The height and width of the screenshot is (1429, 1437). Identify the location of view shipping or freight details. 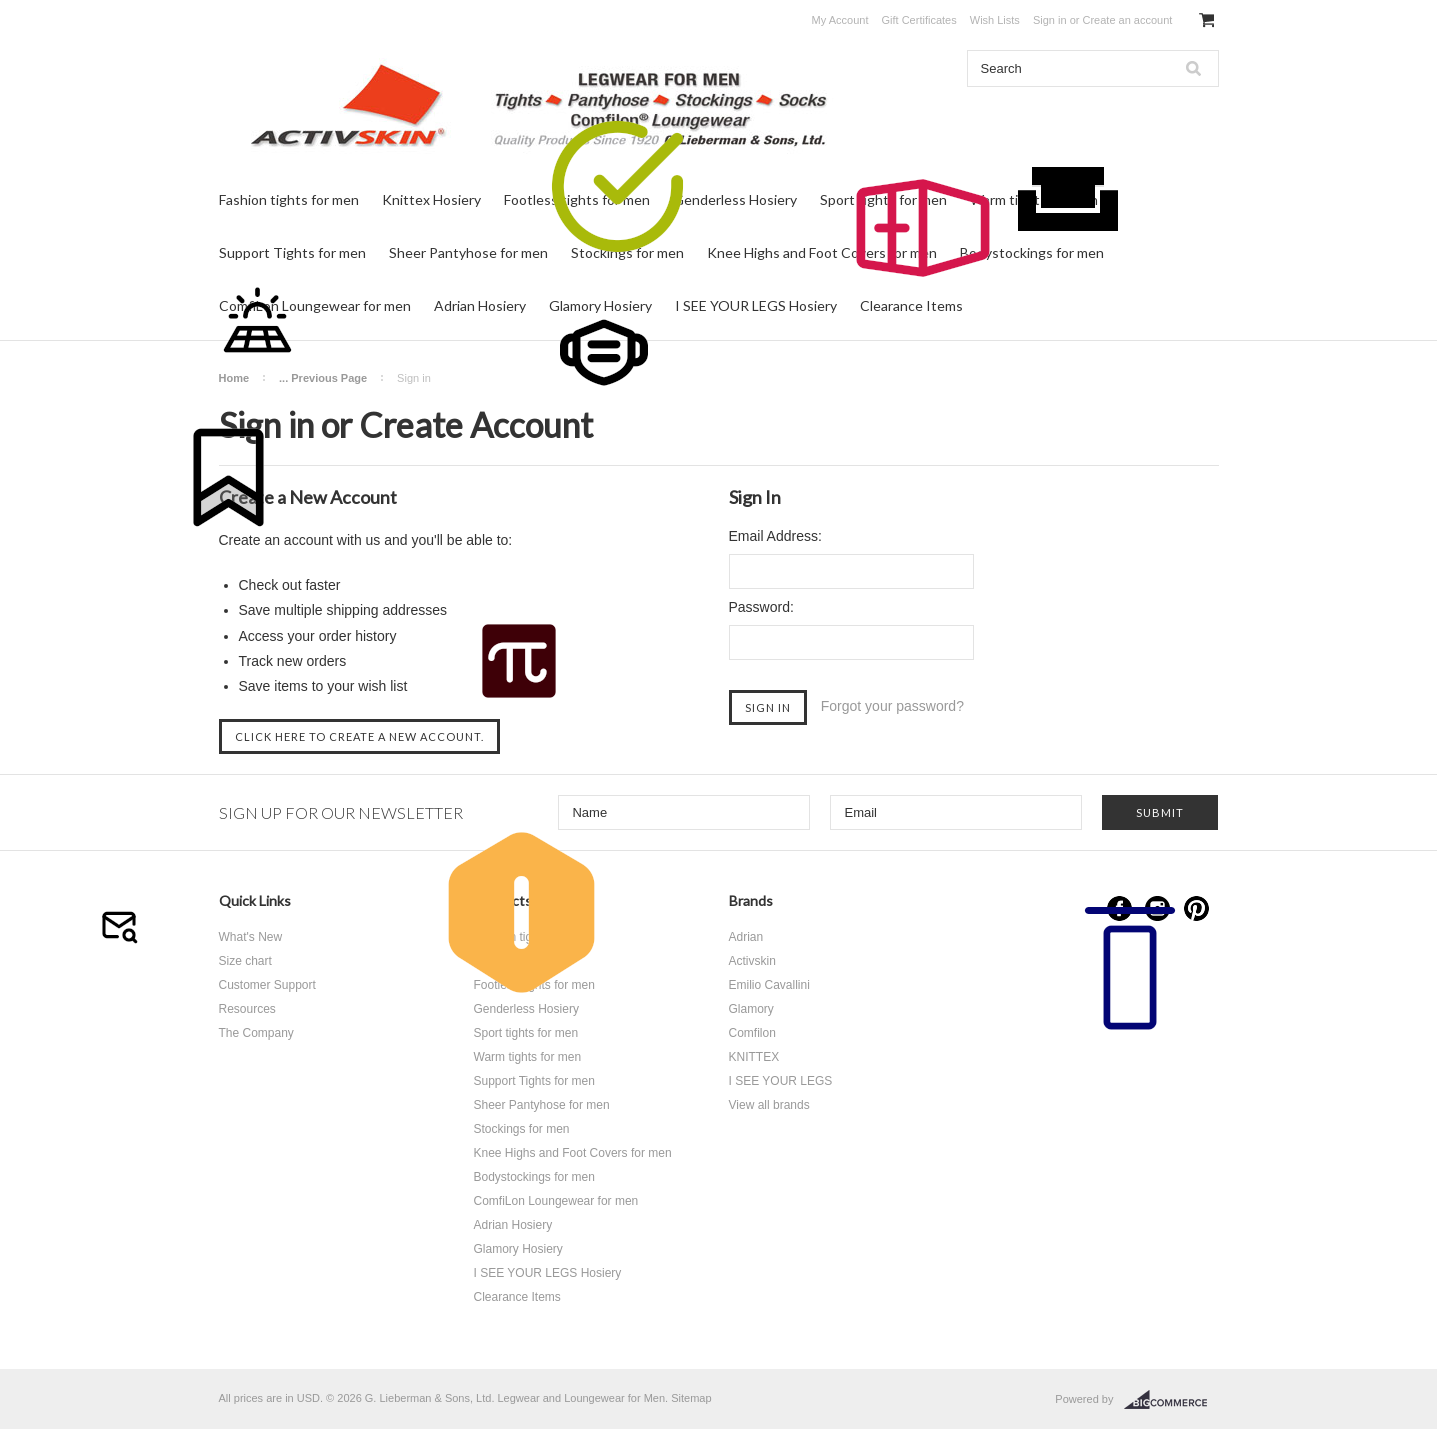
(923, 228).